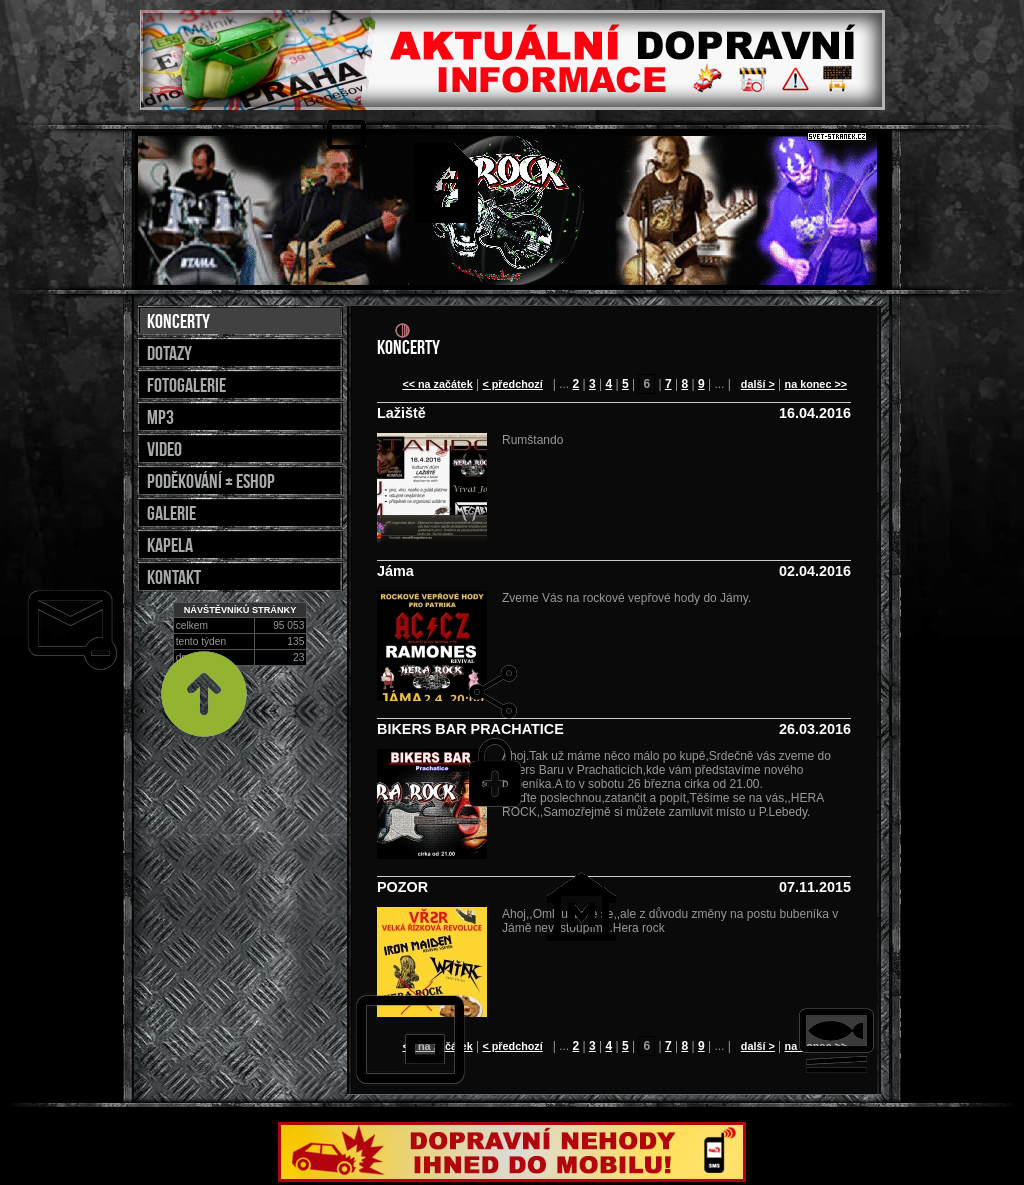 Image resolution: width=1024 pixels, height=1185 pixels. What do you see at coordinates (346, 134) in the screenshot?
I see `crop image to 5:4 aspect ratio` at bounding box center [346, 134].